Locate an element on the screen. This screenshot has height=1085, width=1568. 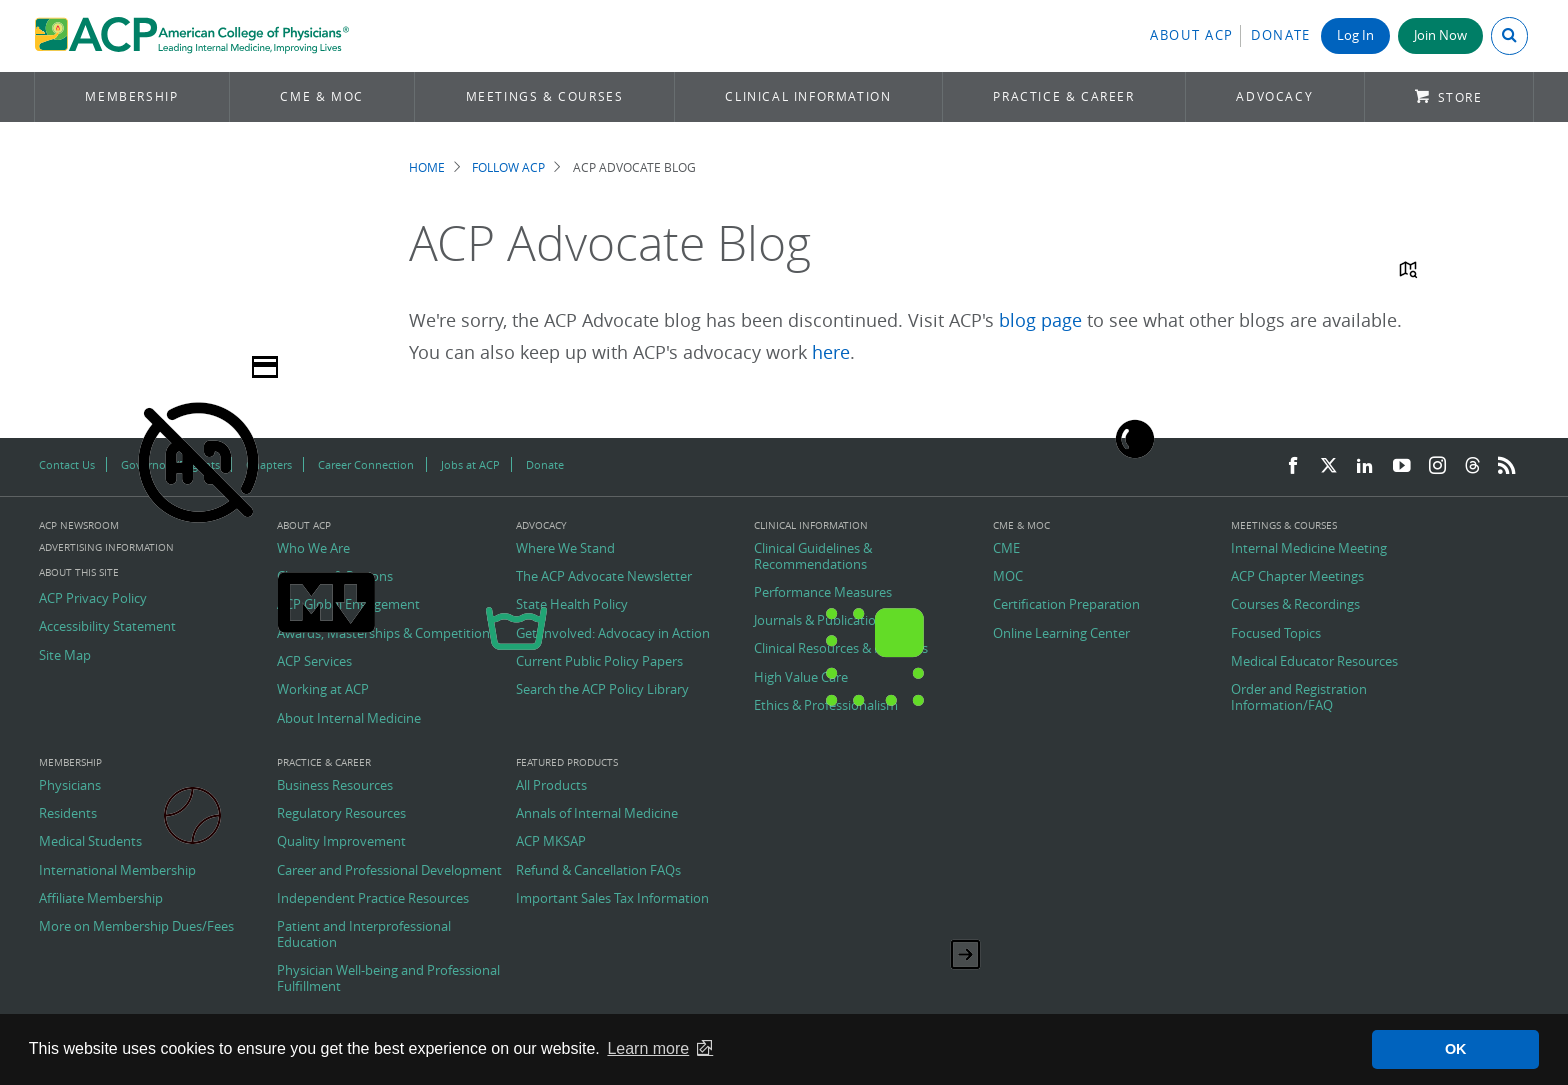
apply inner shadow effect to the left side is located at coordinates (1135, 439).